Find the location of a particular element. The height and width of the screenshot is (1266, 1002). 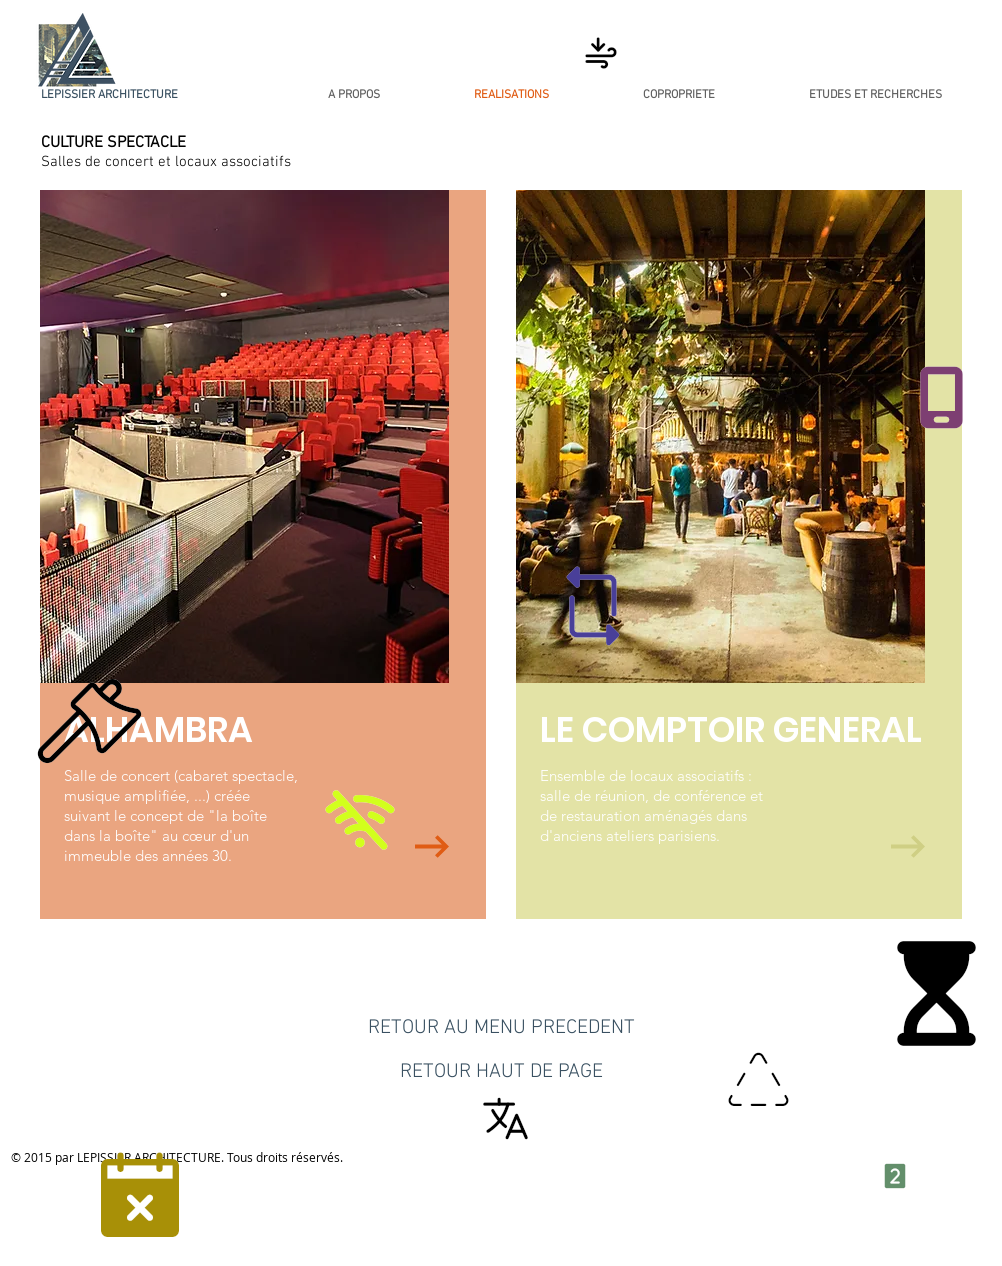

indicates step two in a multi-step process is located at coordinates (895, 1176).